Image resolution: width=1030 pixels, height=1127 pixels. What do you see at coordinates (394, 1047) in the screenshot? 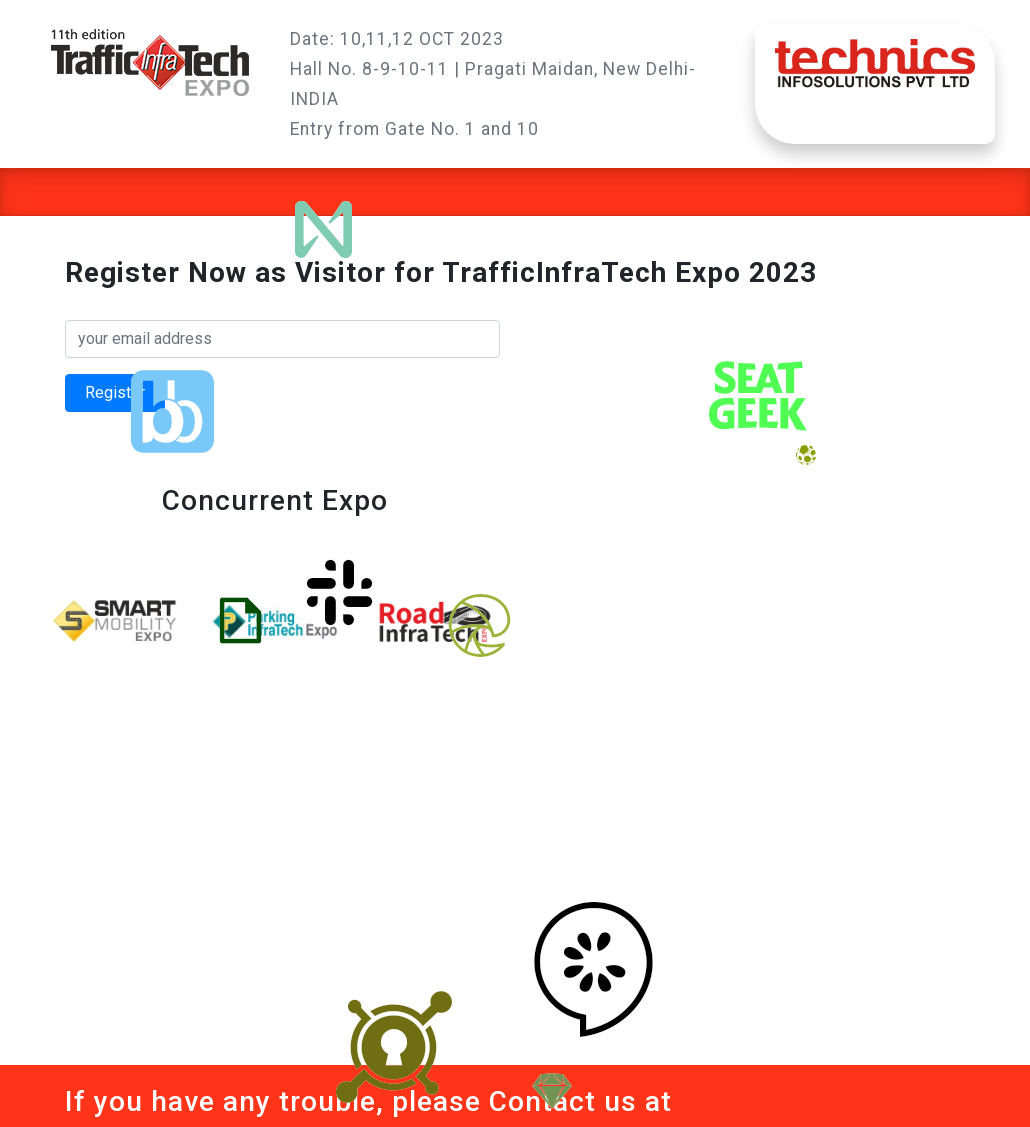
I see `keycdn content delivery network logo` at bounding box center [394, 1047].